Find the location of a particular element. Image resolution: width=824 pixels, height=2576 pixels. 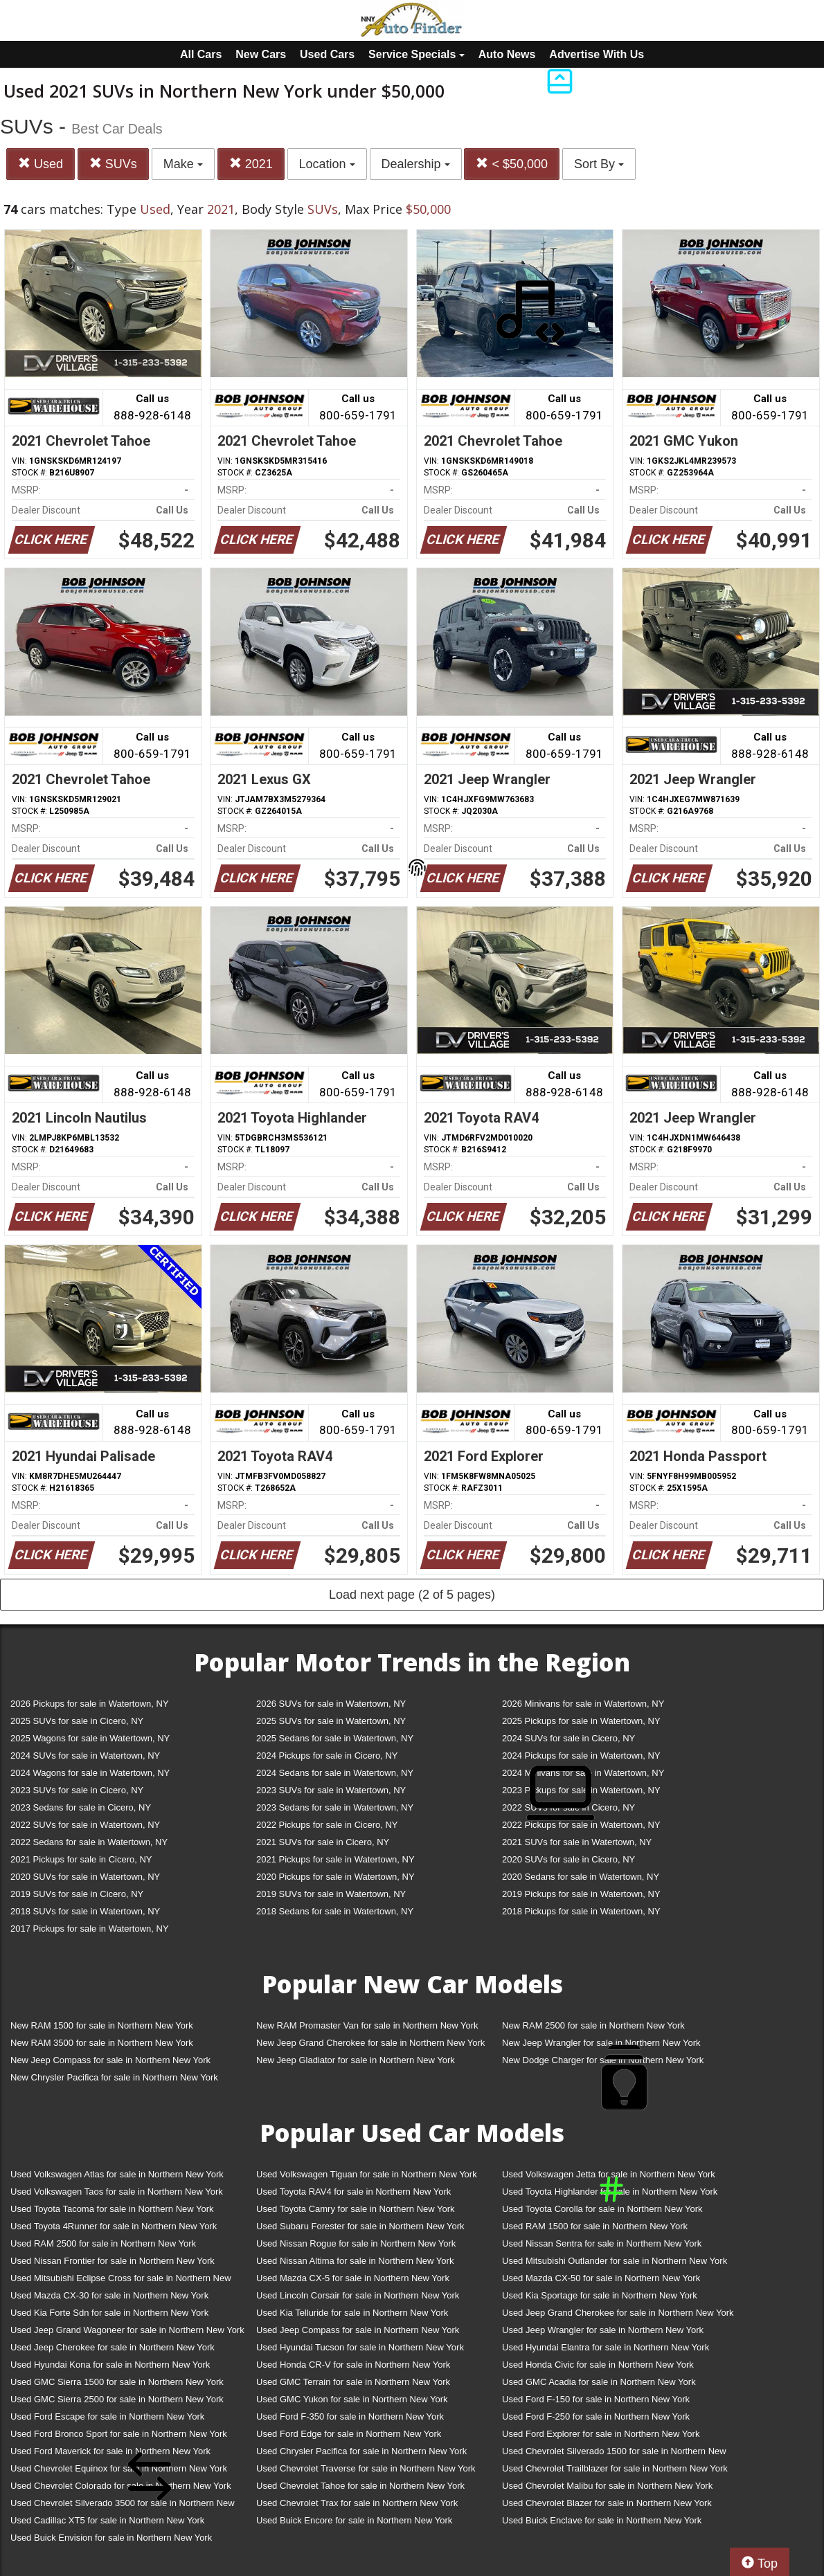

enable fingerprint authentication is located at coordinates (417, 867).